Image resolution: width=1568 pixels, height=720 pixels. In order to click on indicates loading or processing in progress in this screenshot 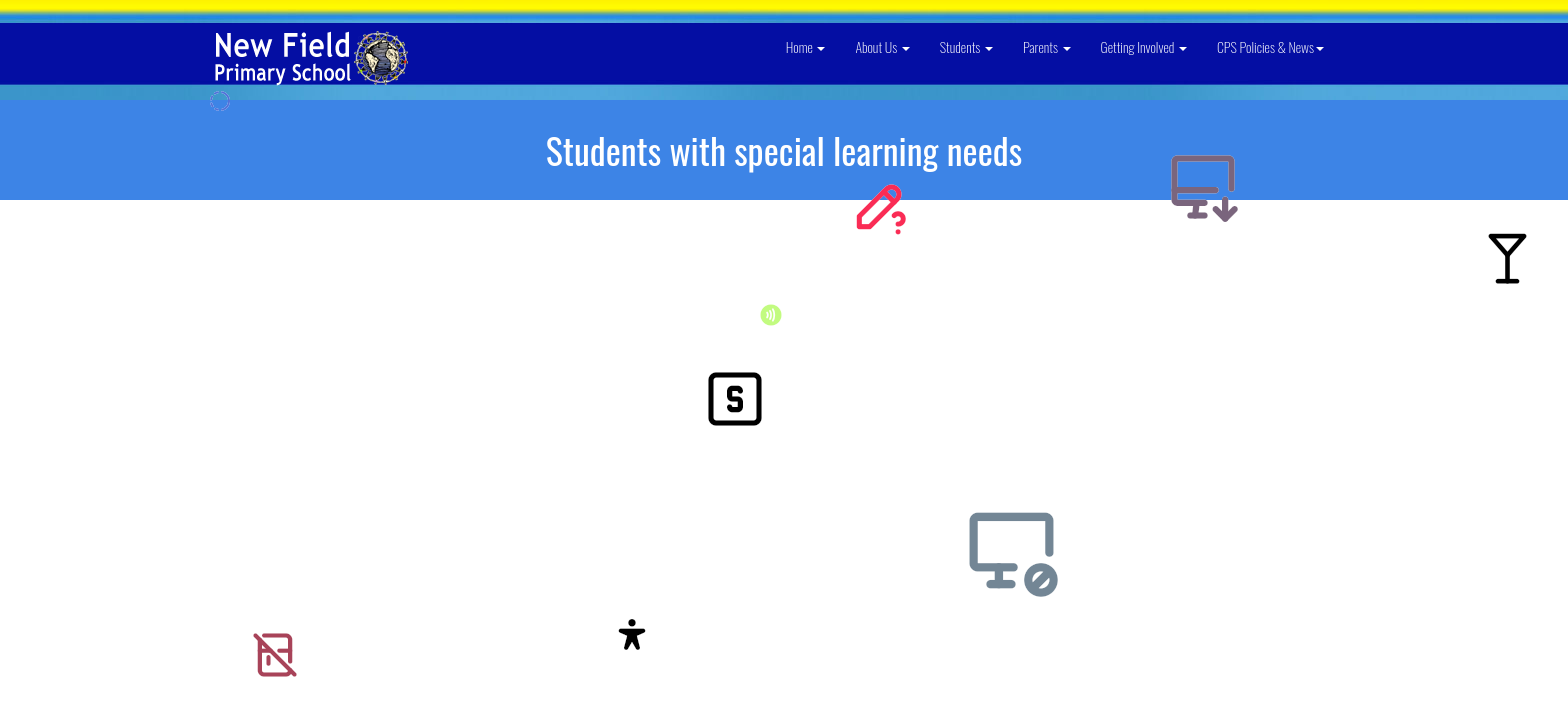, I will do `click(220, 101)`.